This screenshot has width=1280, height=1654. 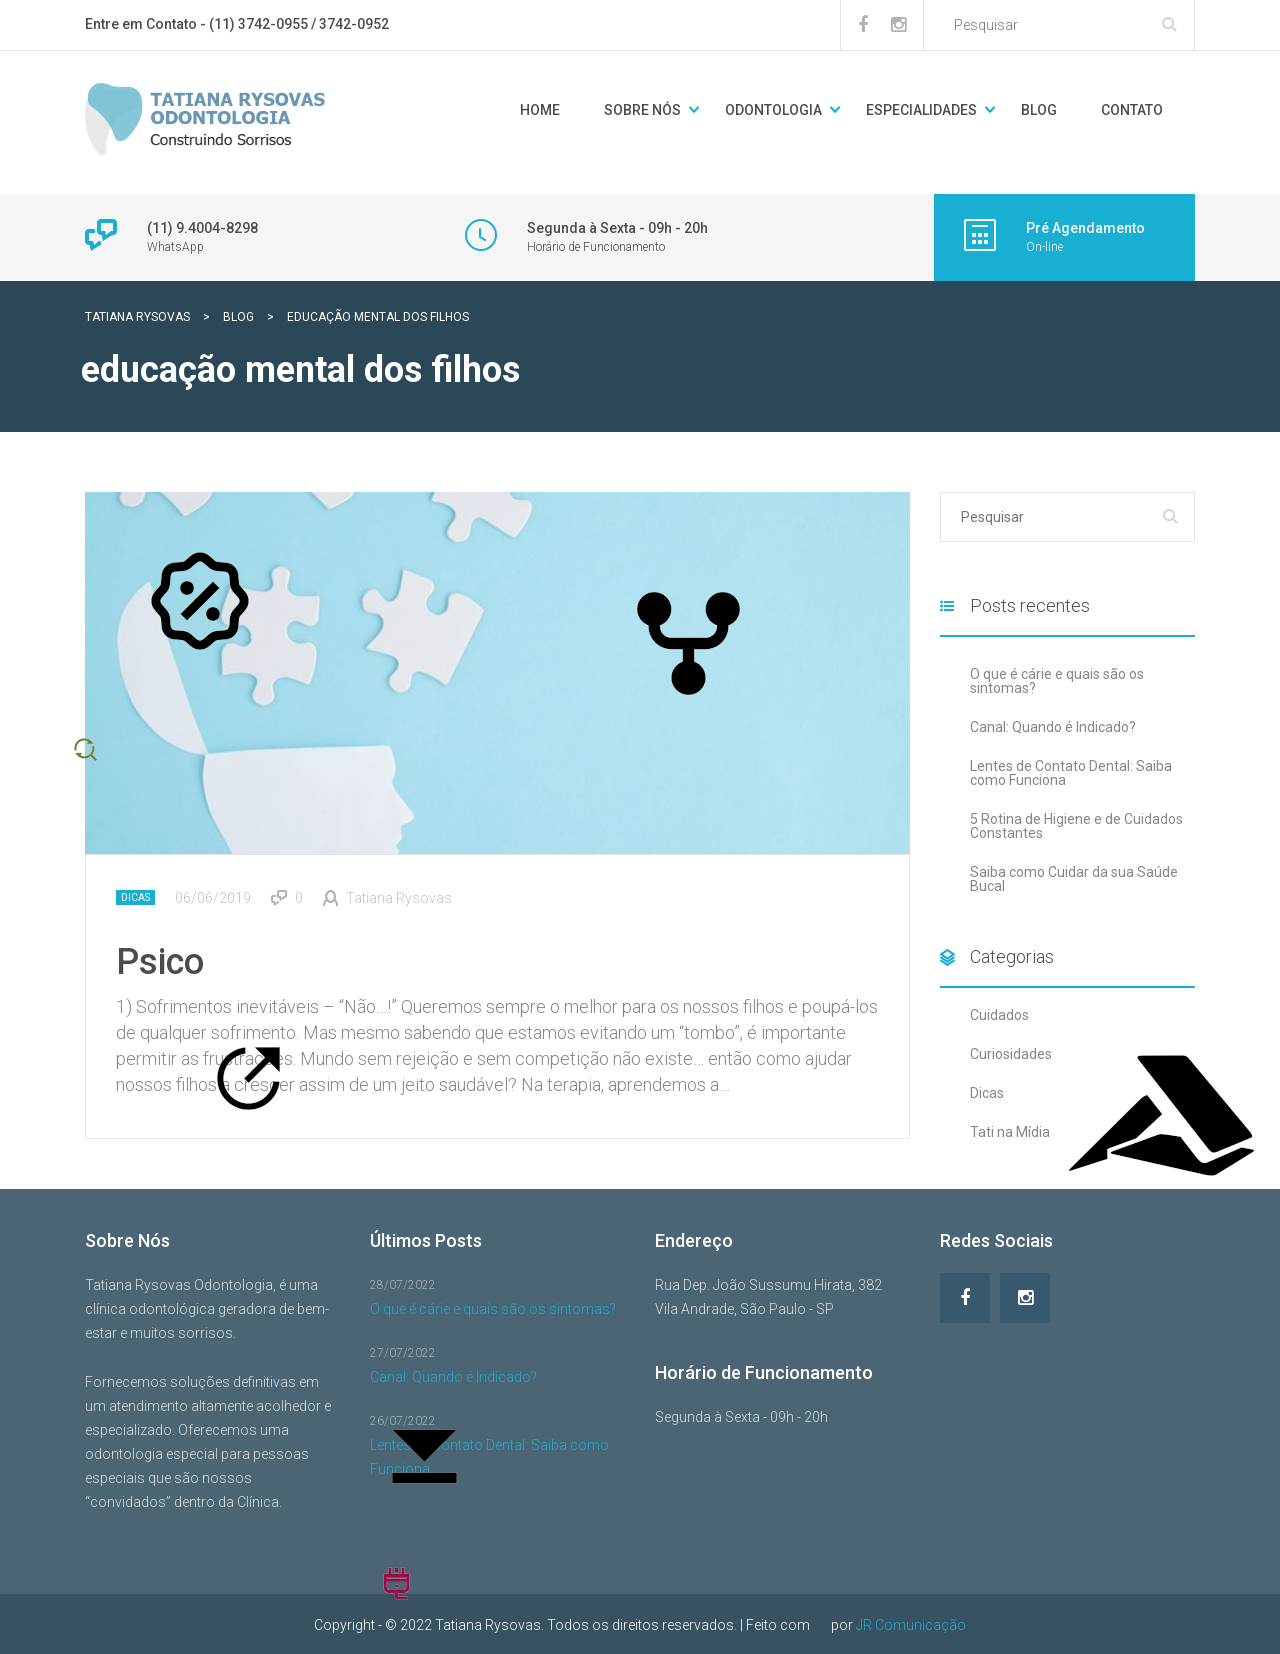 What do you see at coordinates (248, 1078) in the screenshot?
I see `share this content` at bounding box center [248, 1078].